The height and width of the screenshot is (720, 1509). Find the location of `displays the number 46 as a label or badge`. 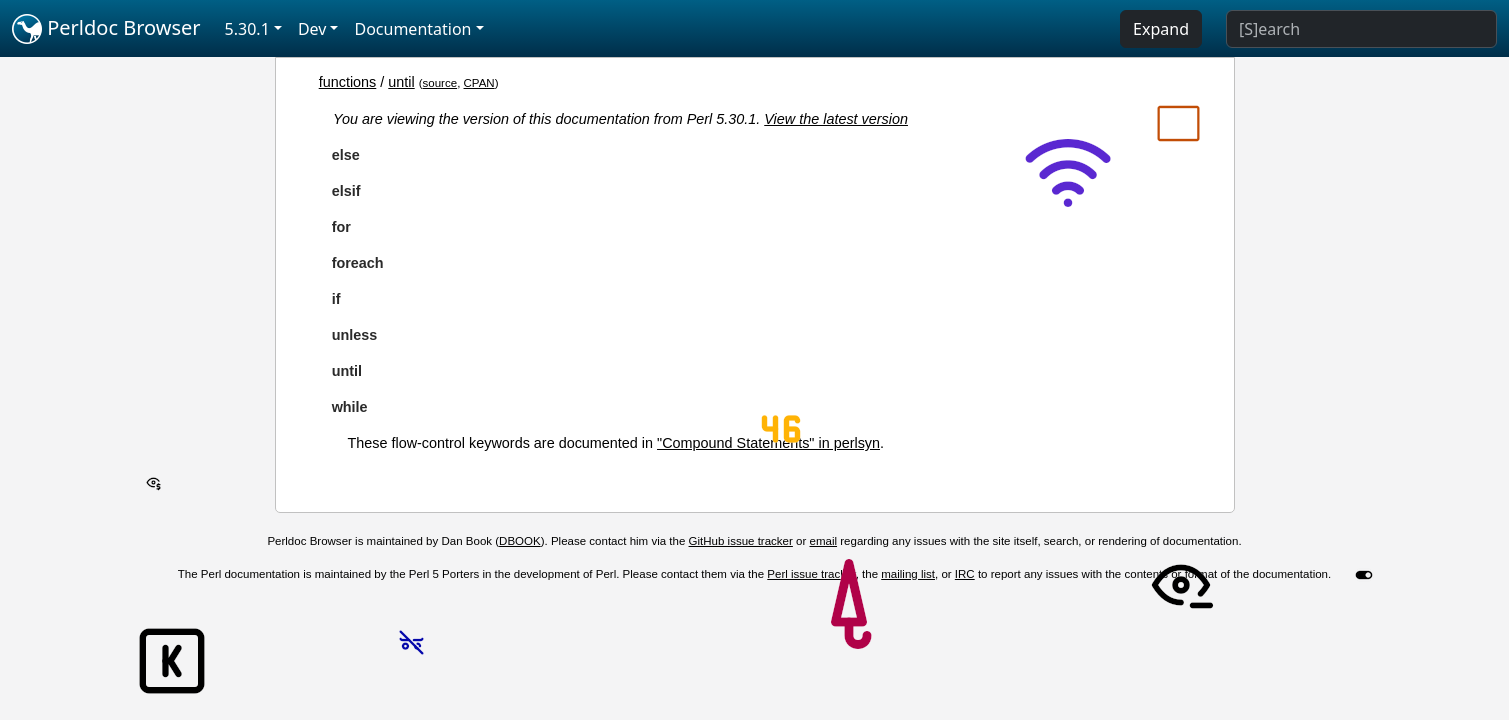

displays the number 46 as a label or badge is located at coordinates (781, 429).